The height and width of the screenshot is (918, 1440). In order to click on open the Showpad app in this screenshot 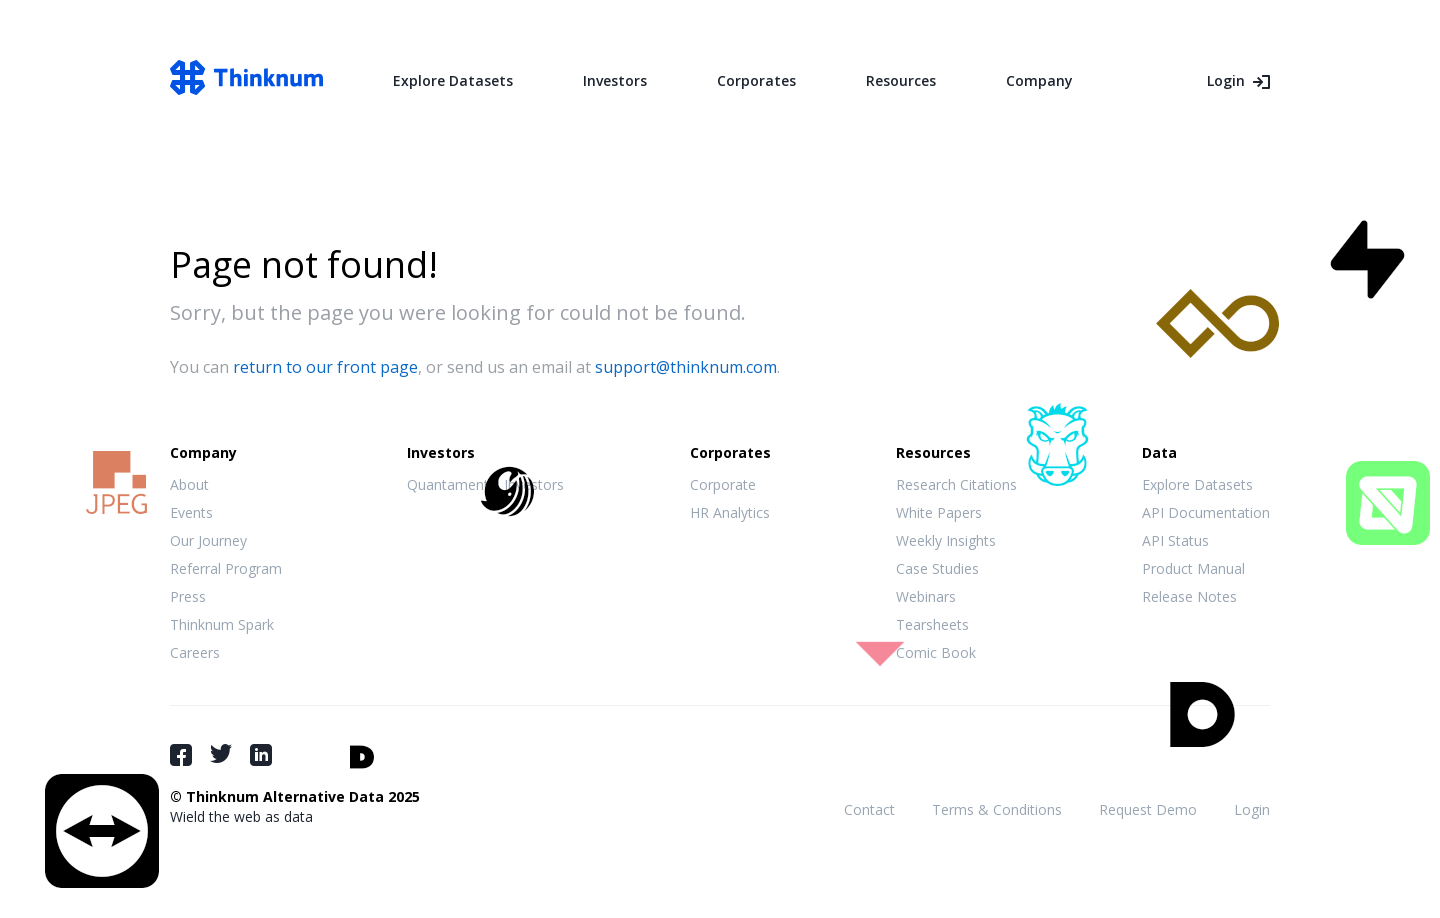, I will do `click(1217, 323)`.